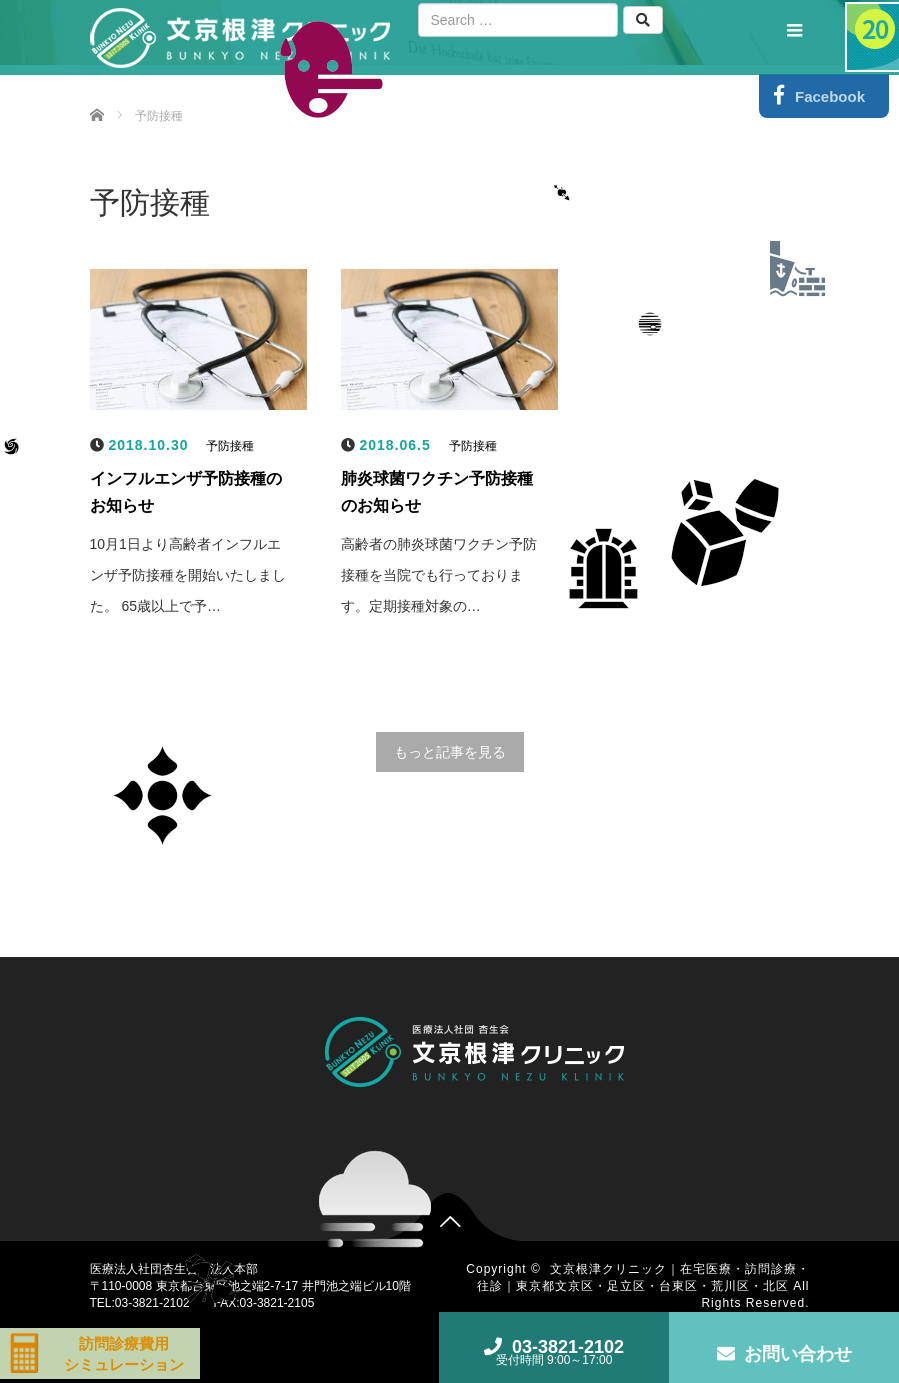 The height and width of the screenshot is (1383, 899). Describe the element at coordinates (11, 446) in the screenshot. I see `represents a shell or spiral-themed game item` at that location.